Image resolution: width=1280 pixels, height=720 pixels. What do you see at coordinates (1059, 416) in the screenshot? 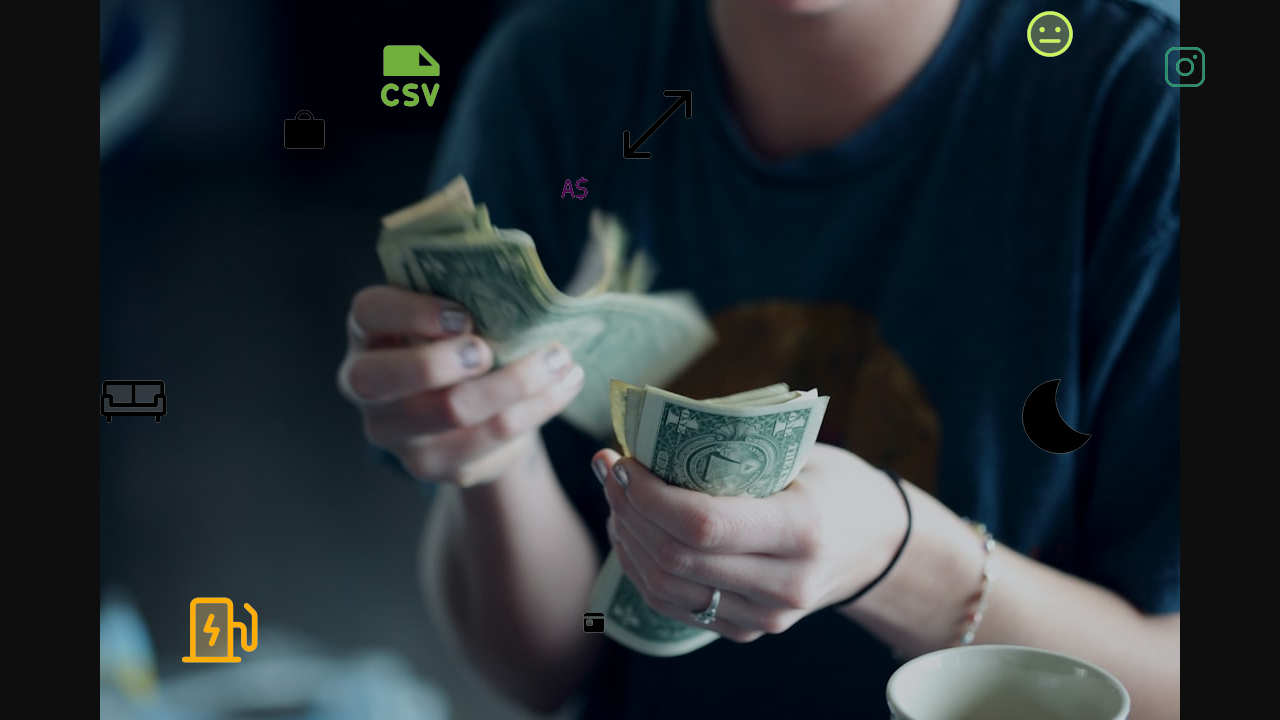
I see `enable bedtime or sleep mode` at bounding box center [1059, 416].